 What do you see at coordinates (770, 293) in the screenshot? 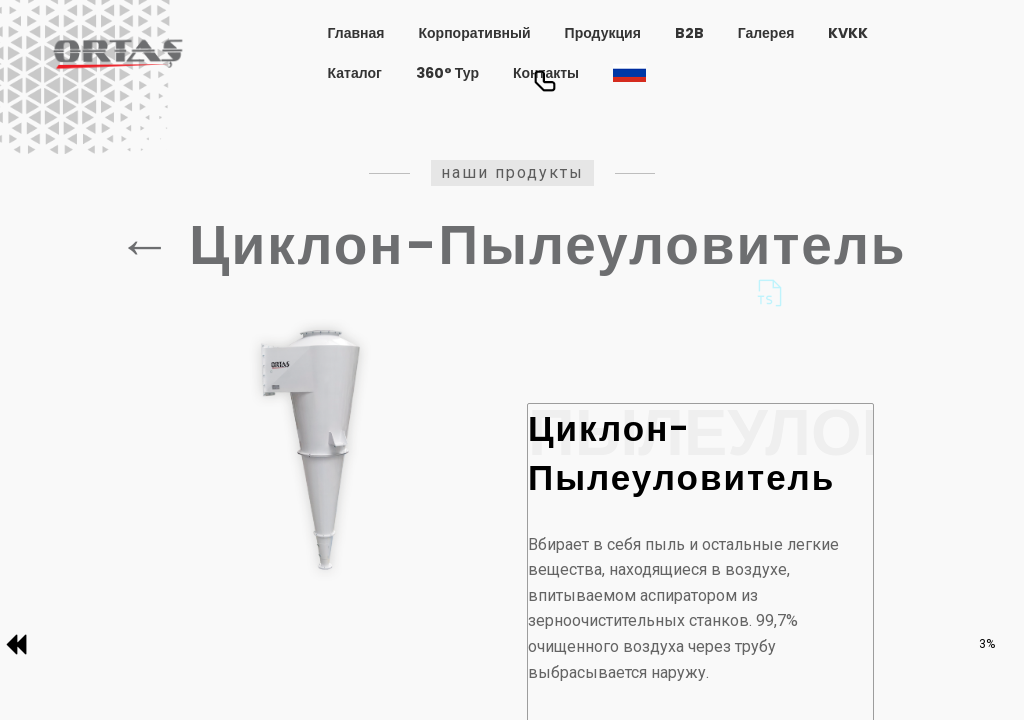
I see `a TypeScript file` at bounding box center [770, 293].